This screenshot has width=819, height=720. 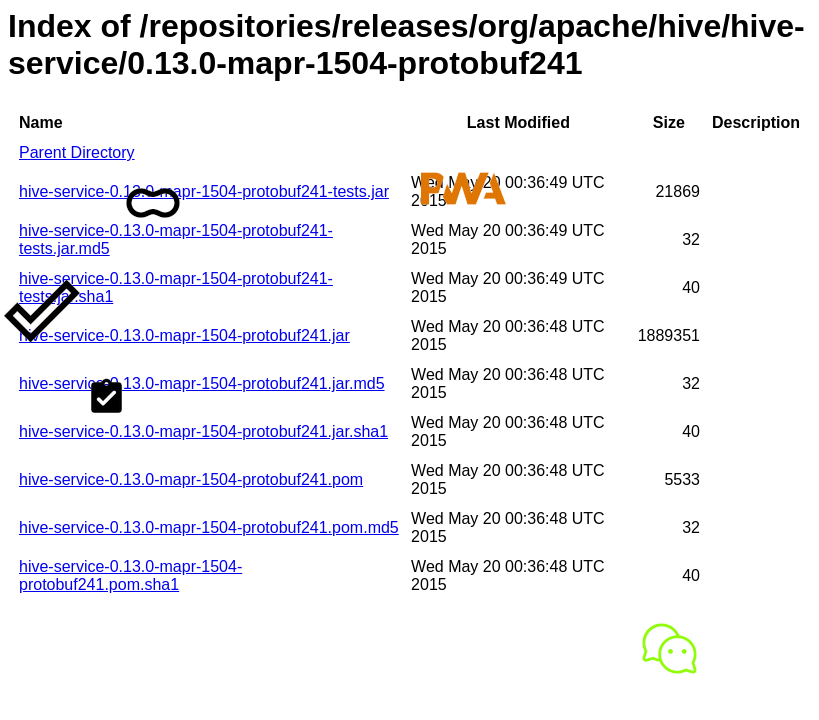 What do you see at coordinates (153, 203) in the screenshot?
I see `peanut app logo or brand icon` at bounding box center [153, 203].